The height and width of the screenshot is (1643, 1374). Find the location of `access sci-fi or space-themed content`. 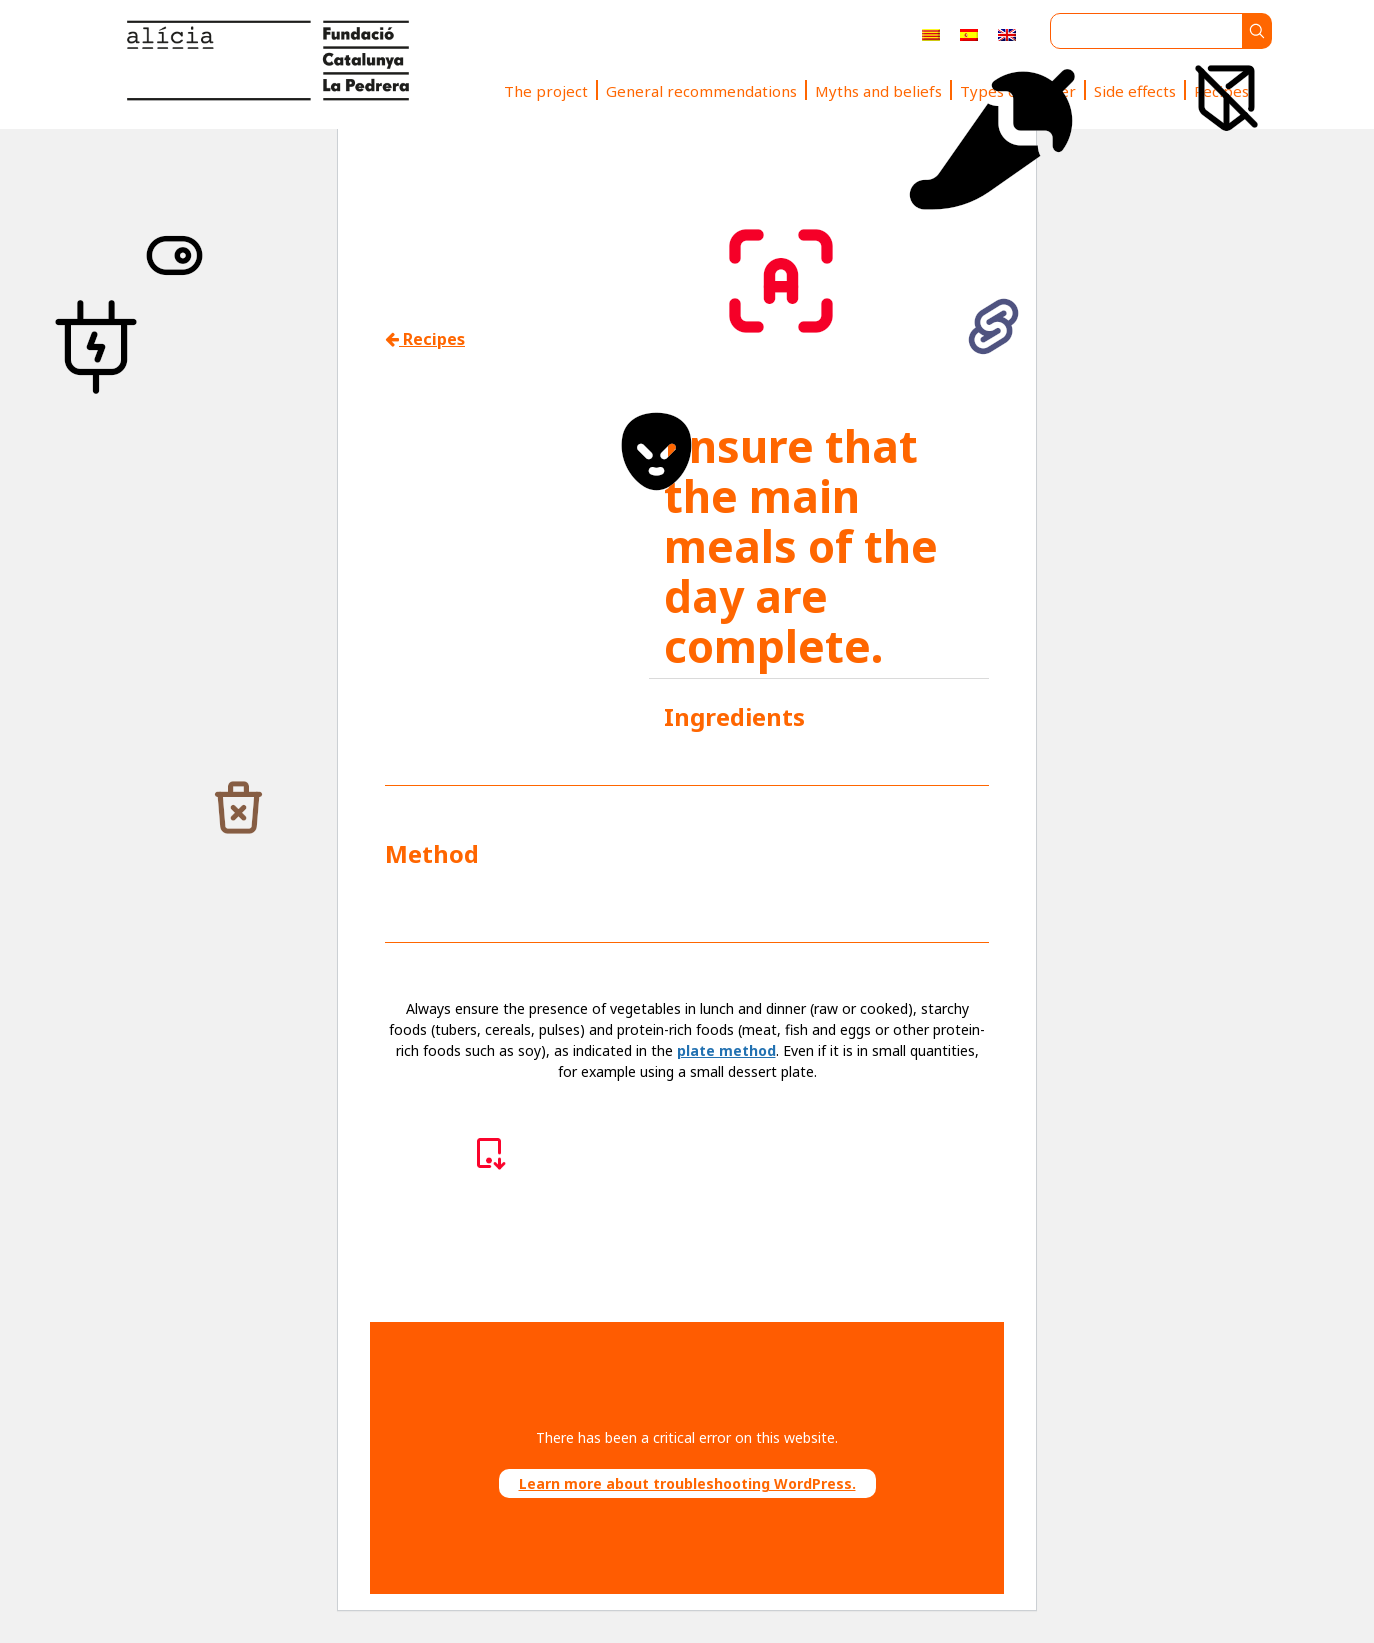

access sci-fi or space-themed content is located at coordinates (656, 451).